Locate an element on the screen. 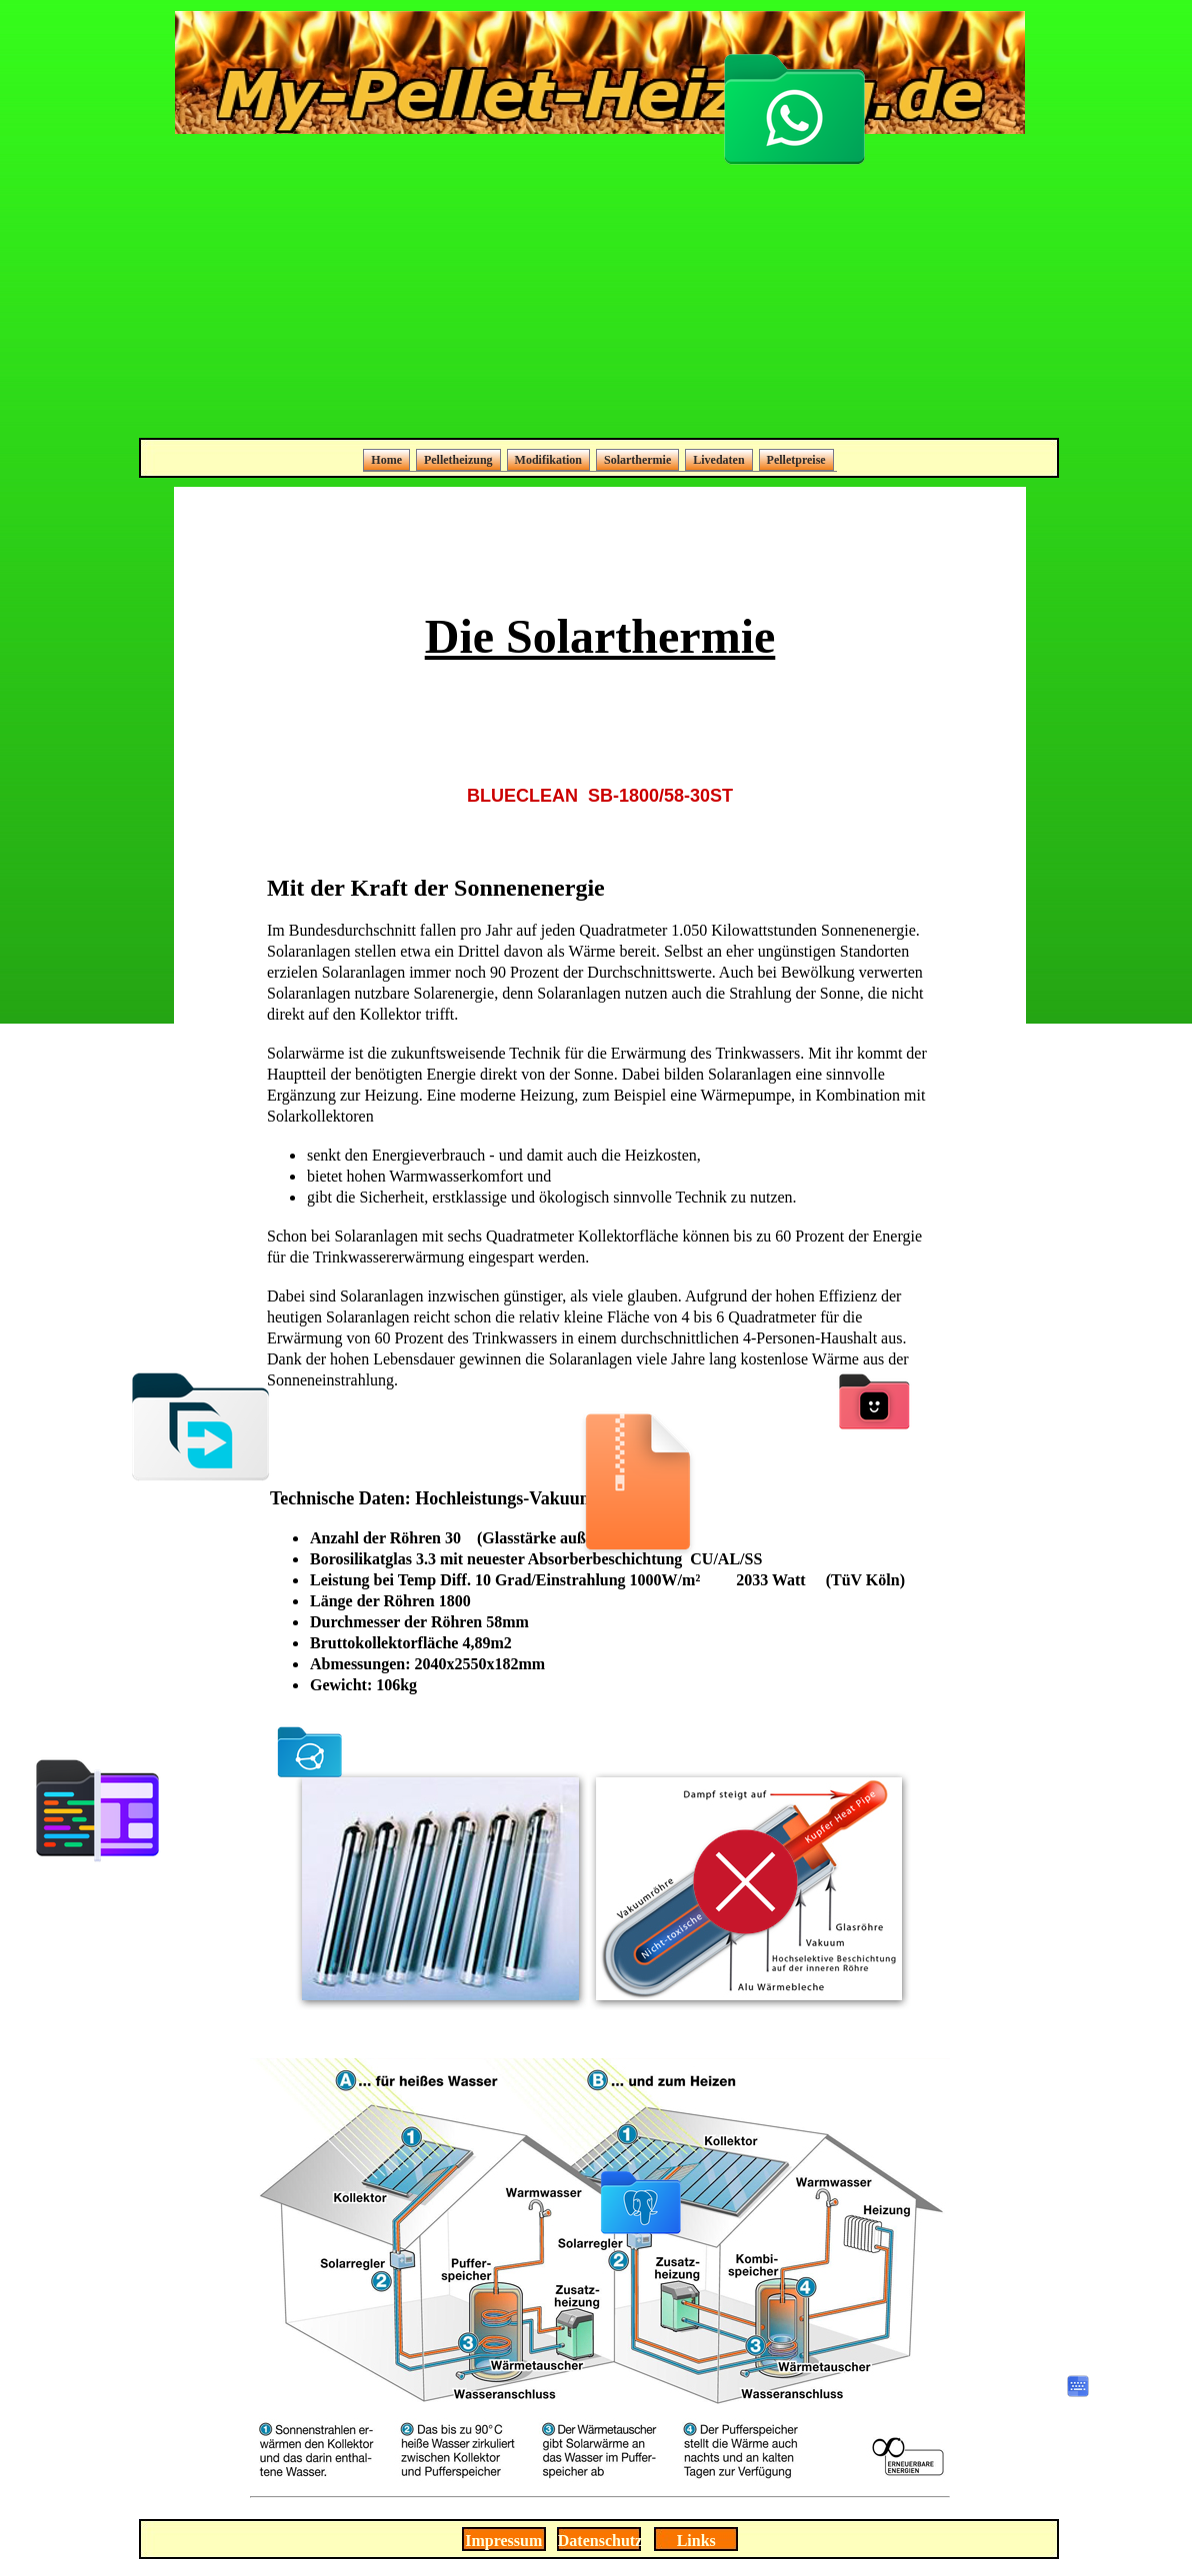 This screenshot has width=1192, height=2576. open folder containing whatsapp files is located at coordinates (794, 113).